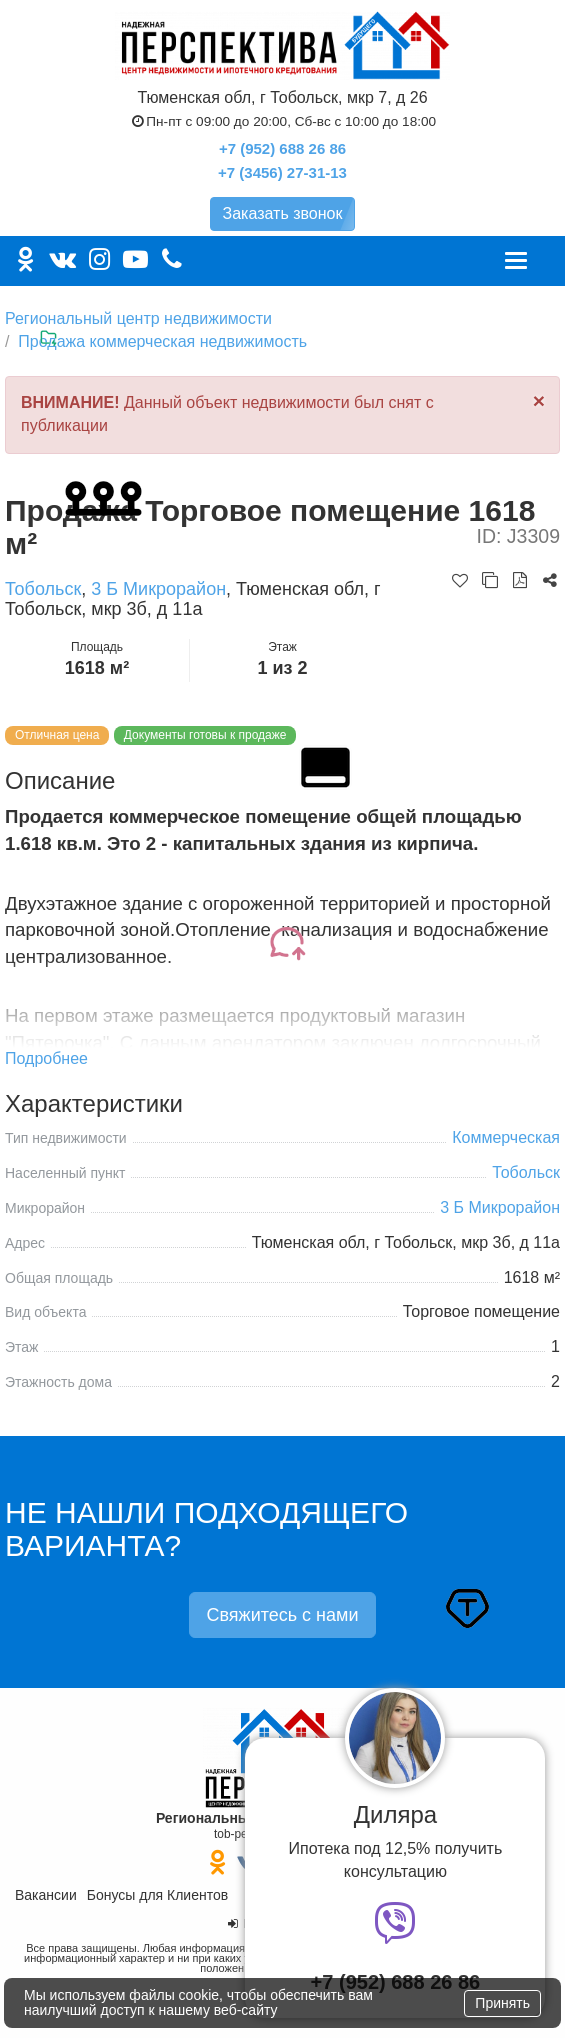 This screenshot has width=565, height=2038. What do you see at coordinates (48, 337) in the screenshot?
I see `access power-related files or settings` at bounding box center [48, 337].